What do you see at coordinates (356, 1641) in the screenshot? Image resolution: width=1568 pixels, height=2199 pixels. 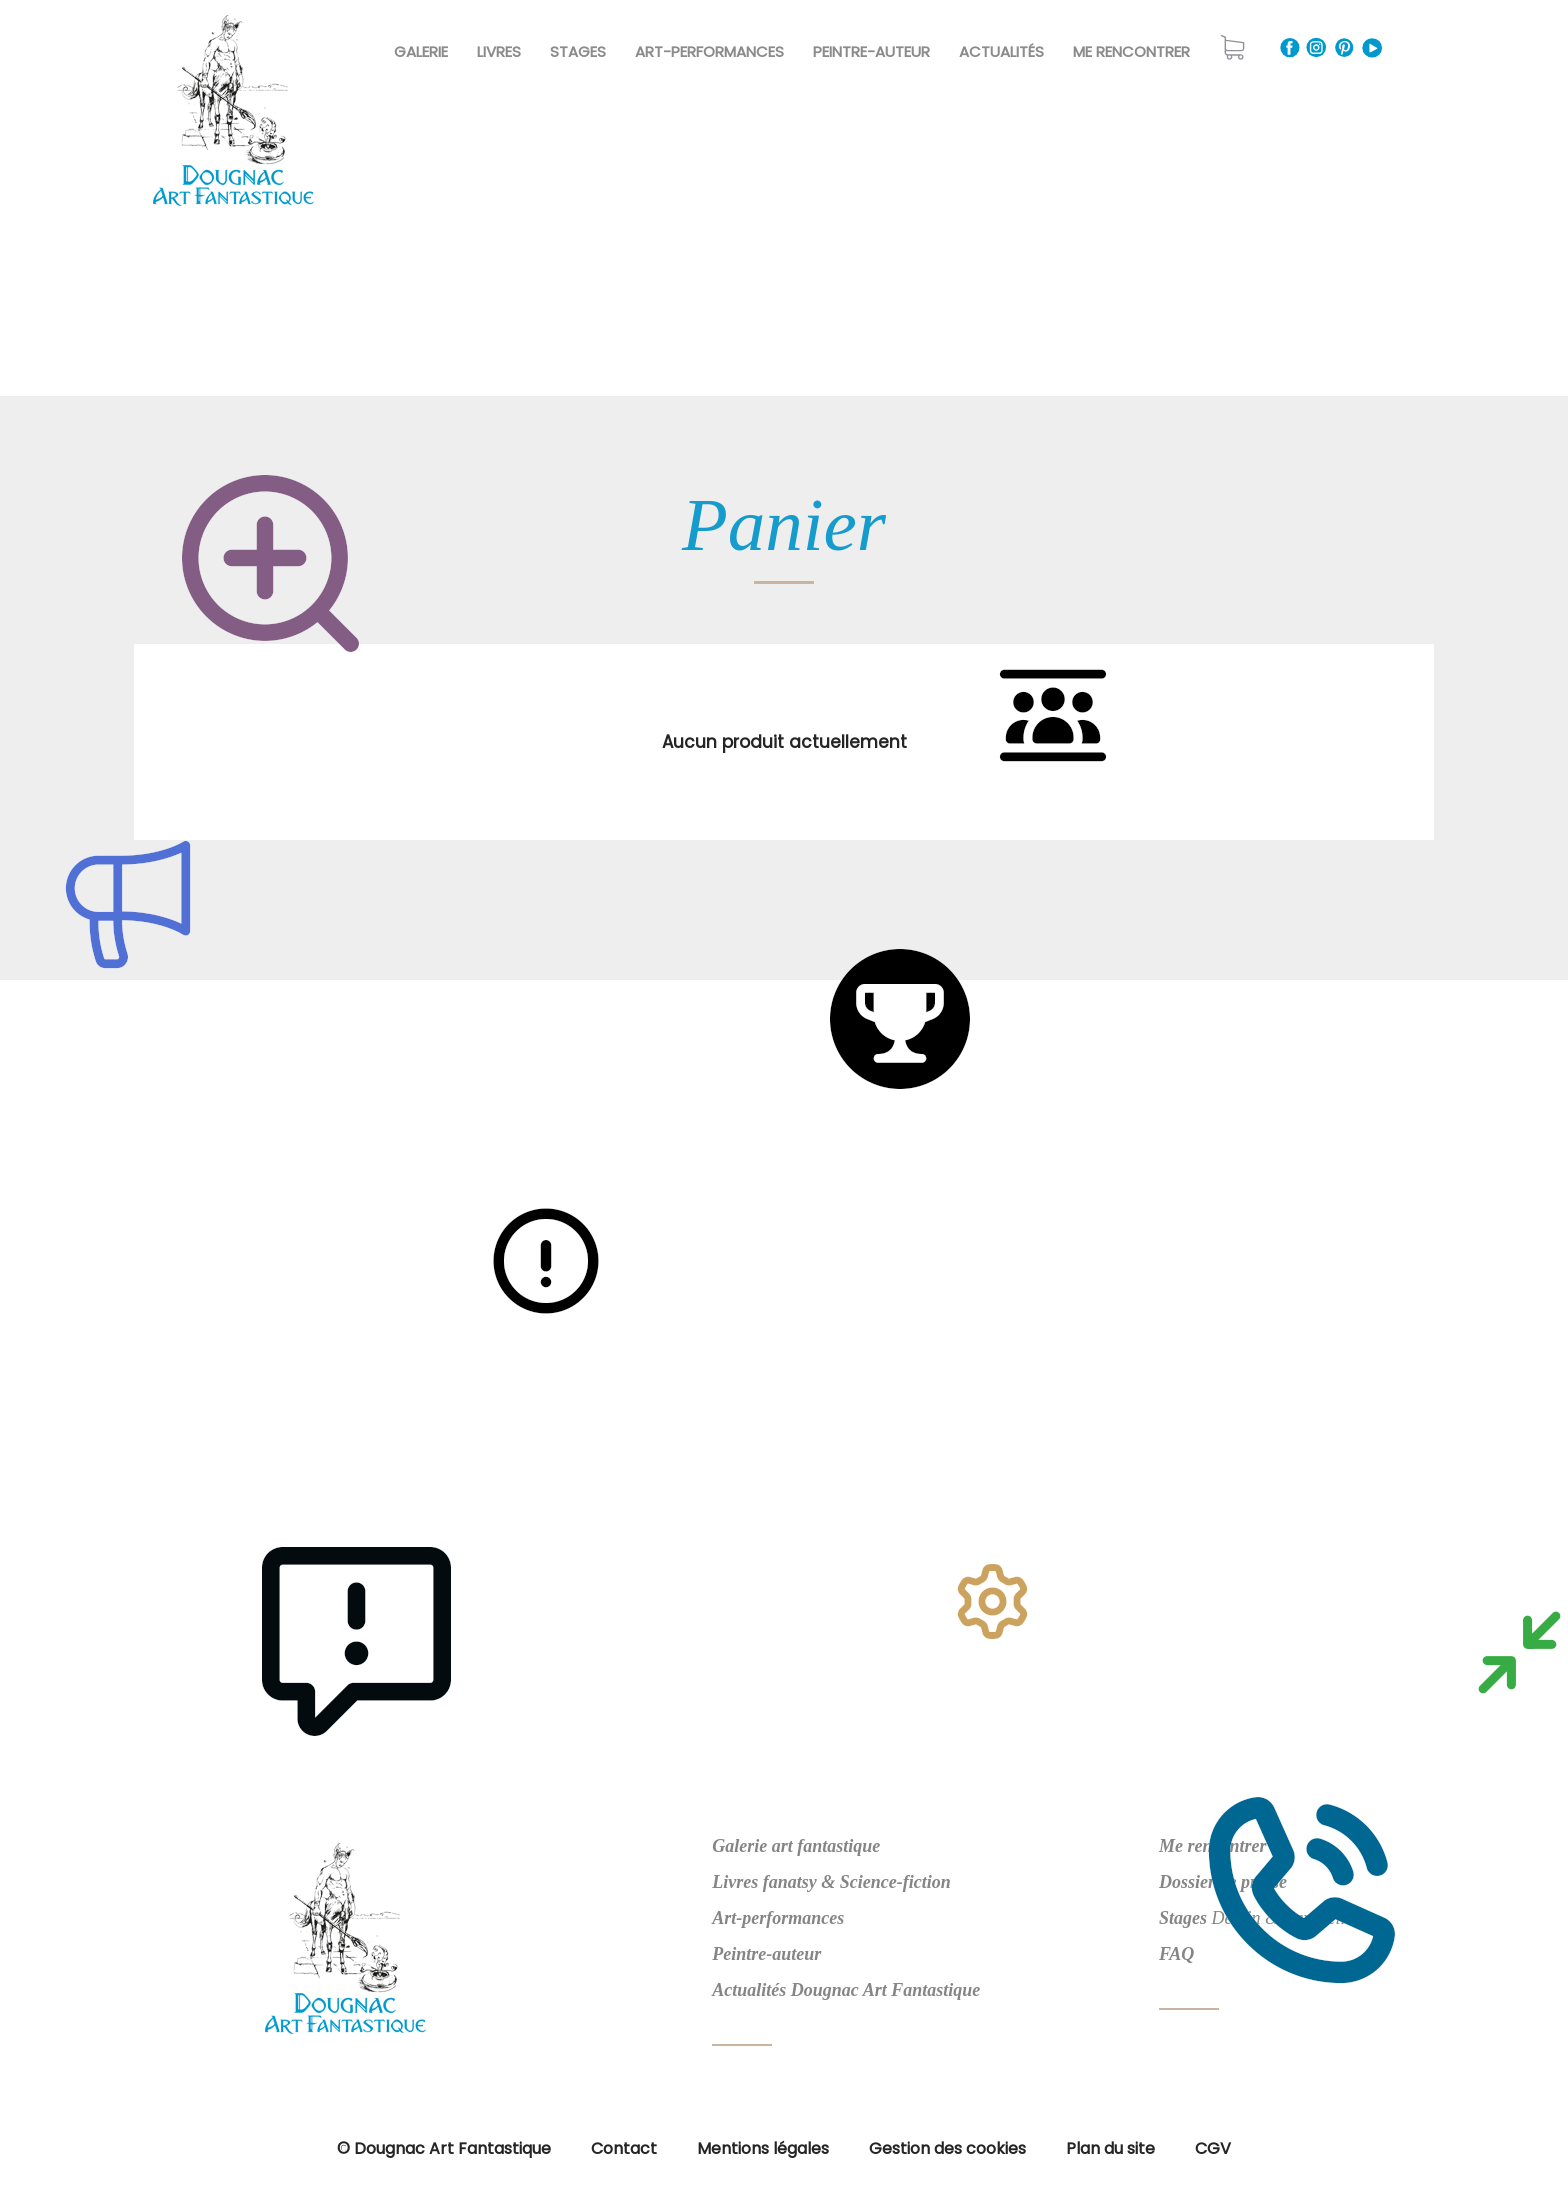 I see `report an issue or problem` at bounding box center [356, 1641].